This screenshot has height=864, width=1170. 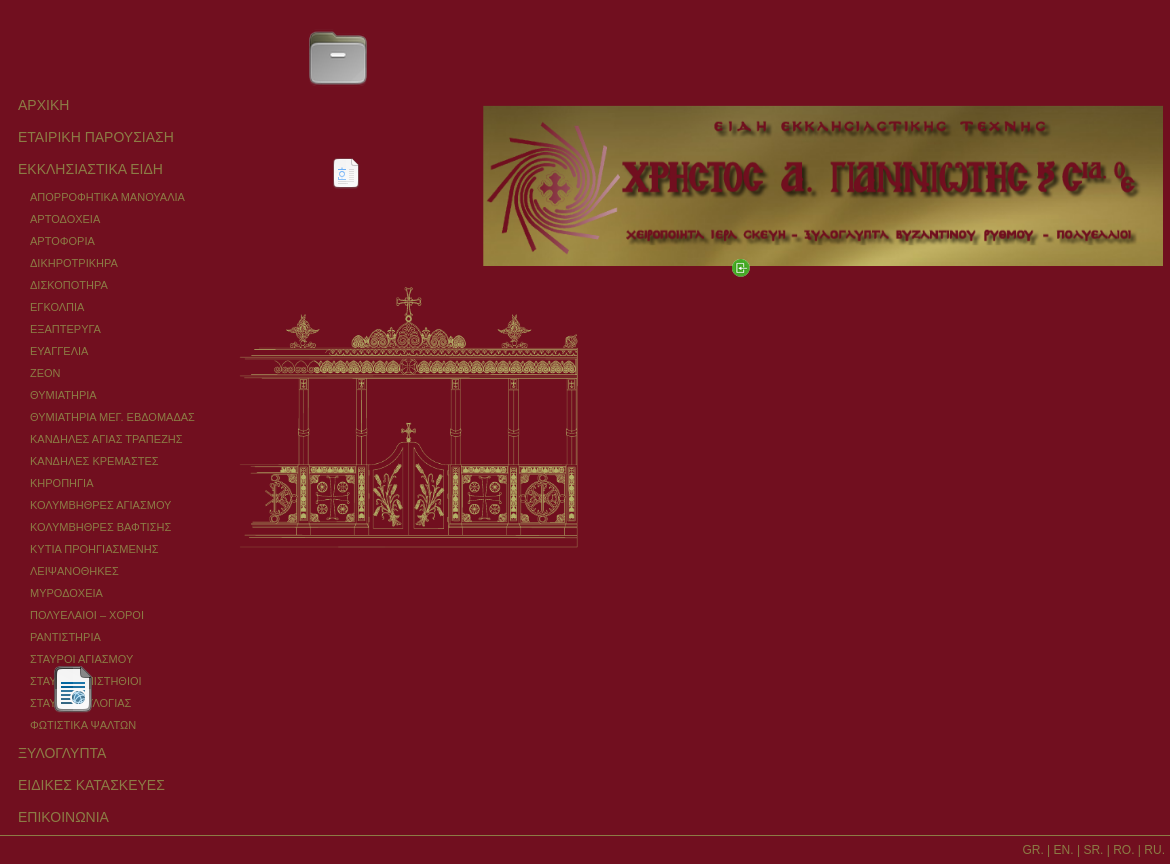 I want to click on libreoffice web template file type, so click(x=73, y=689).